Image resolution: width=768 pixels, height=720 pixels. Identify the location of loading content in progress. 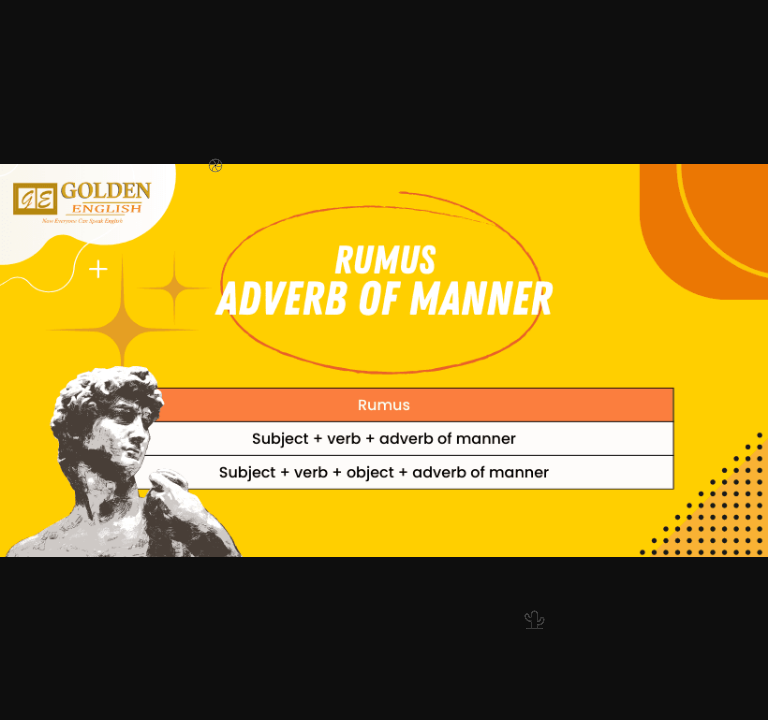
(215, 165).